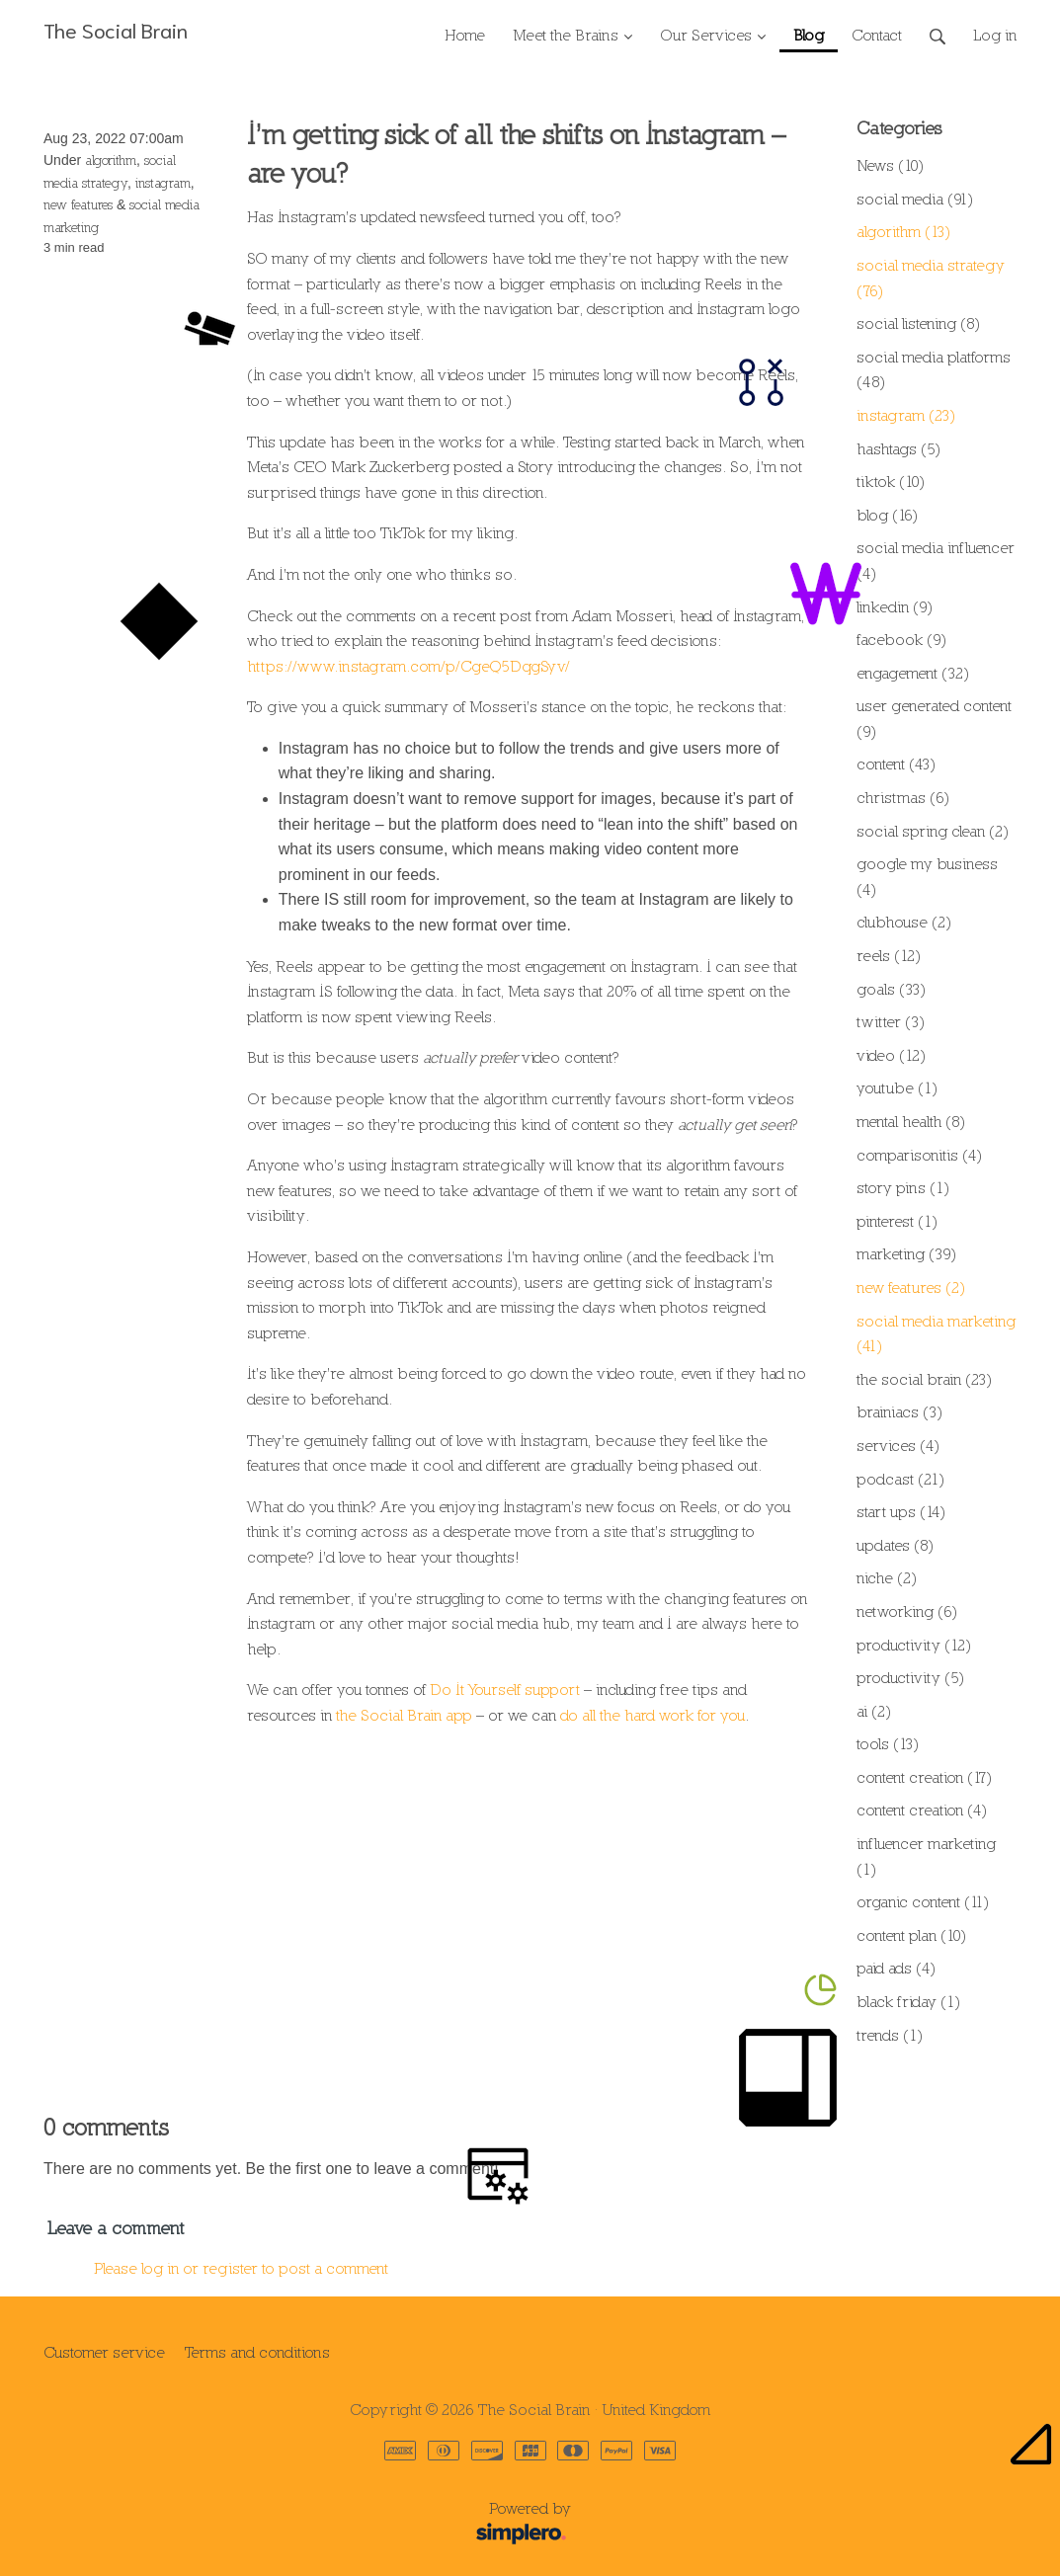  Describe the element at coordinates (498, 2174) in the screenshot. I see `view server processes and configurations` at that location.